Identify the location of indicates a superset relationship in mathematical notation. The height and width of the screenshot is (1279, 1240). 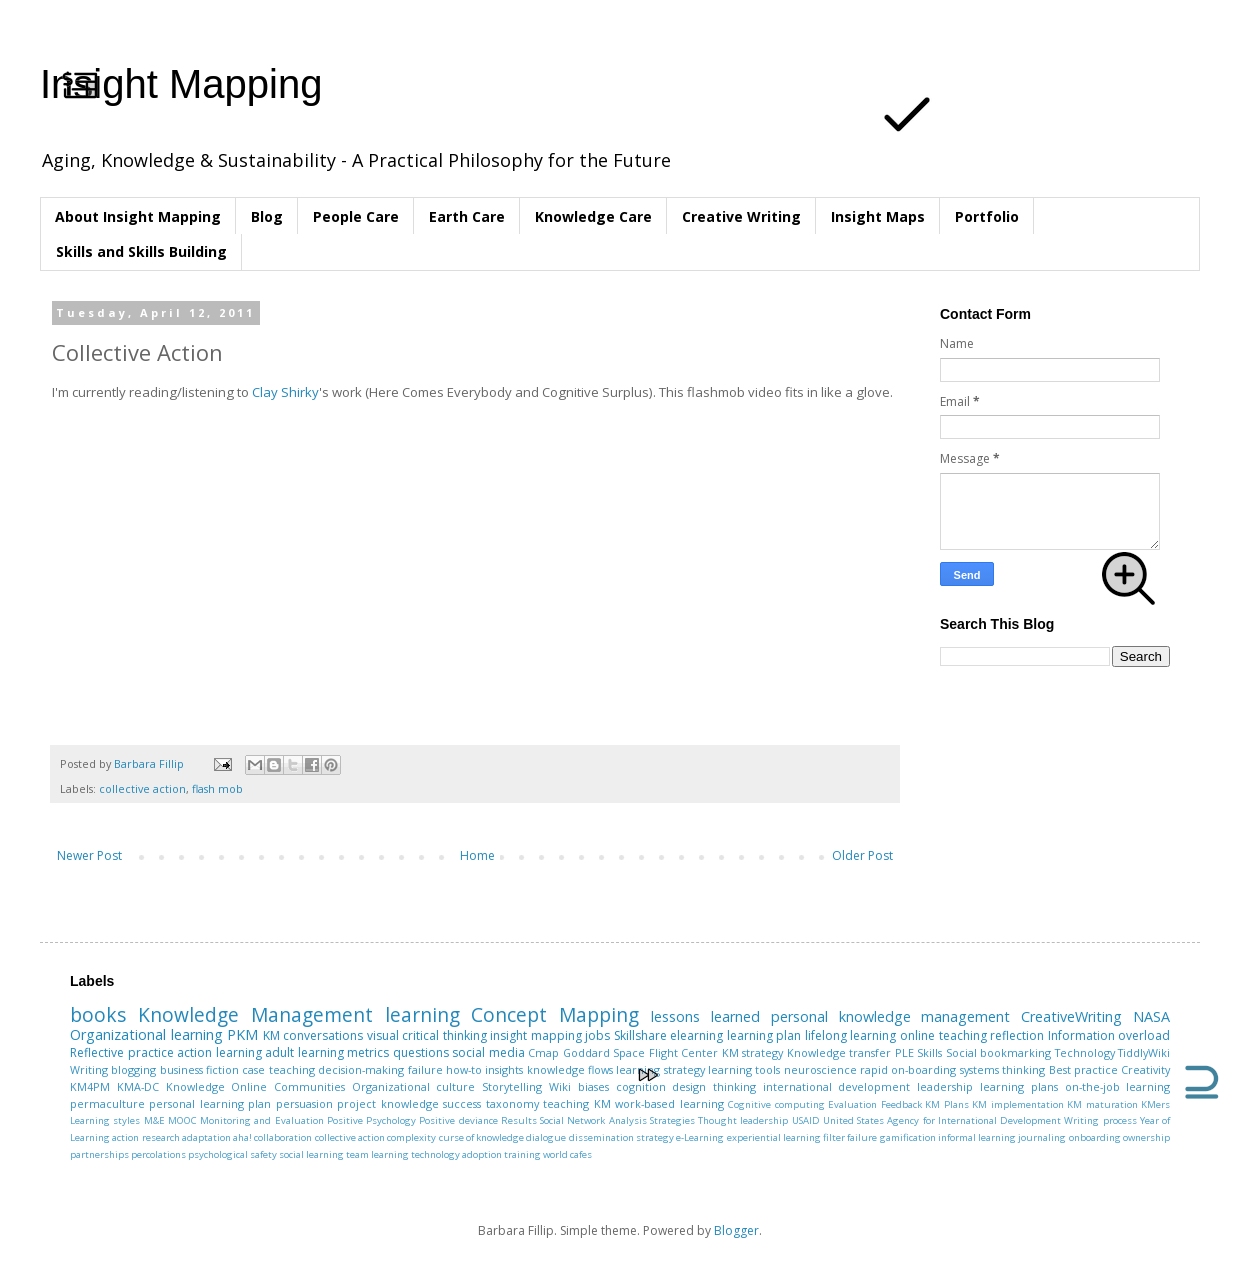
(1201, 1083).